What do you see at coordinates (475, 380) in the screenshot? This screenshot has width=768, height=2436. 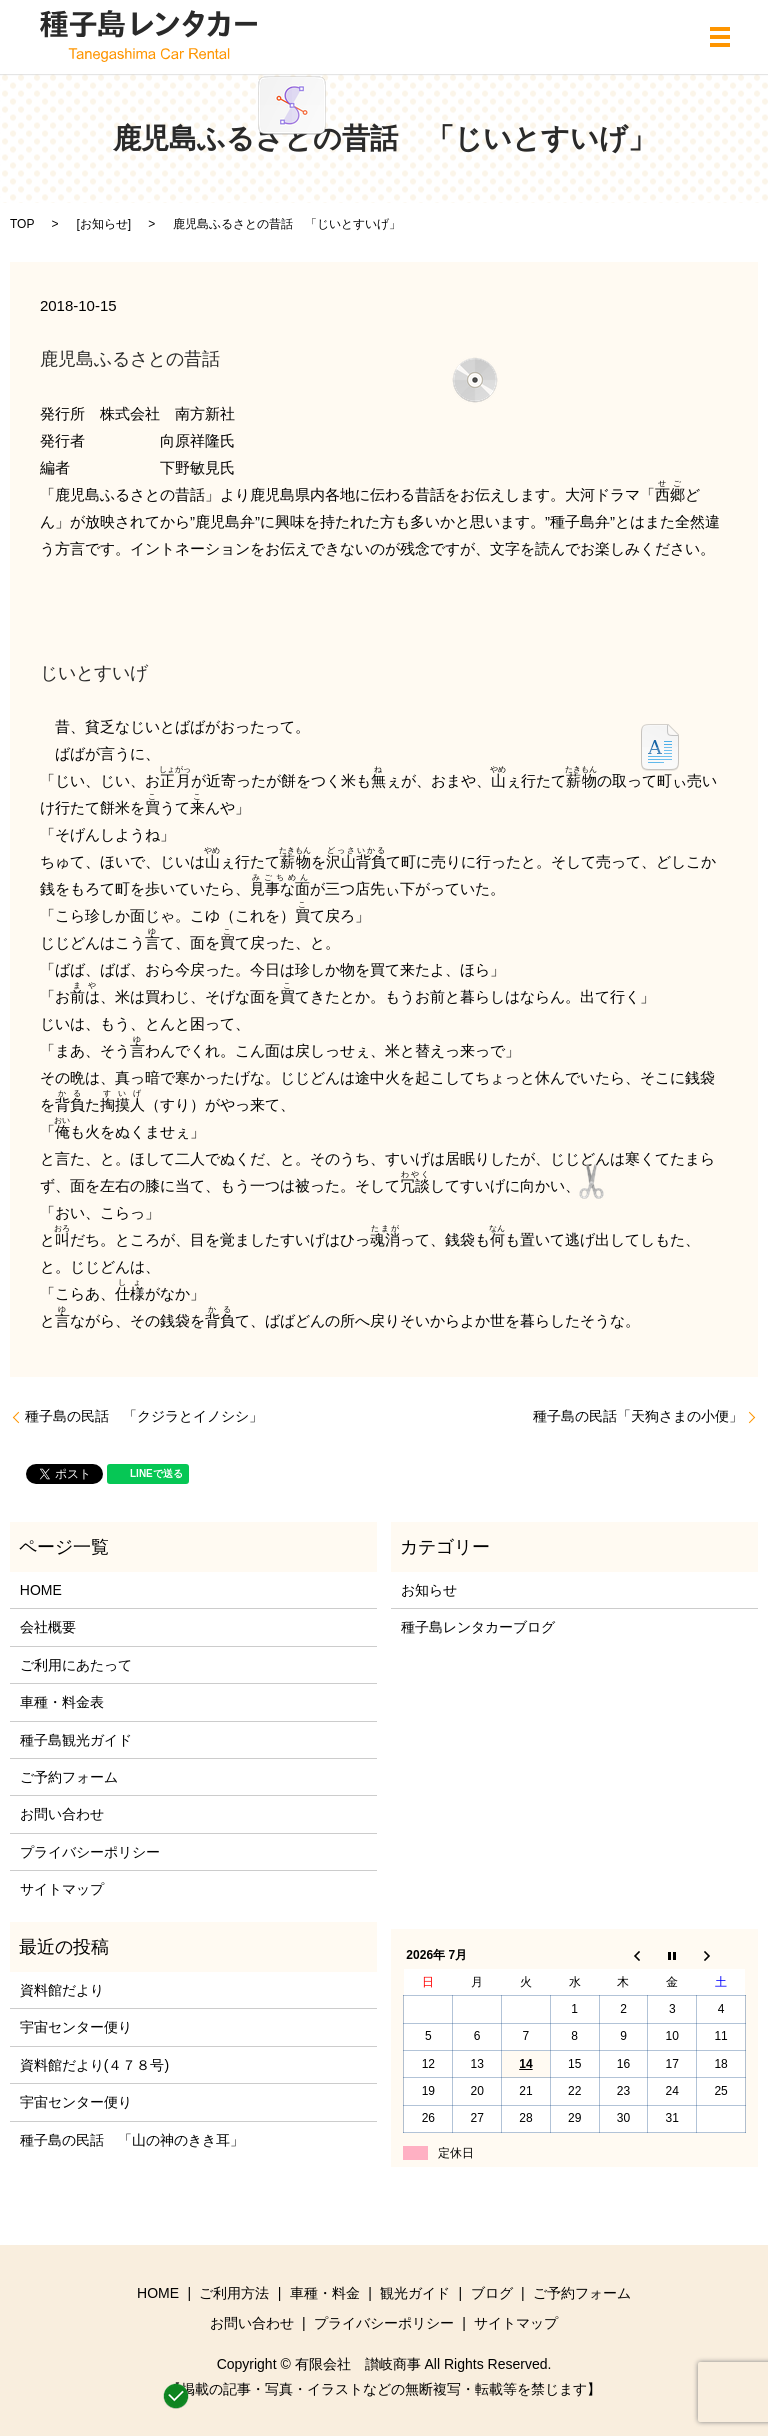 I see `access CD/DVD drive or disc contents` at bounding box center [475, 380].